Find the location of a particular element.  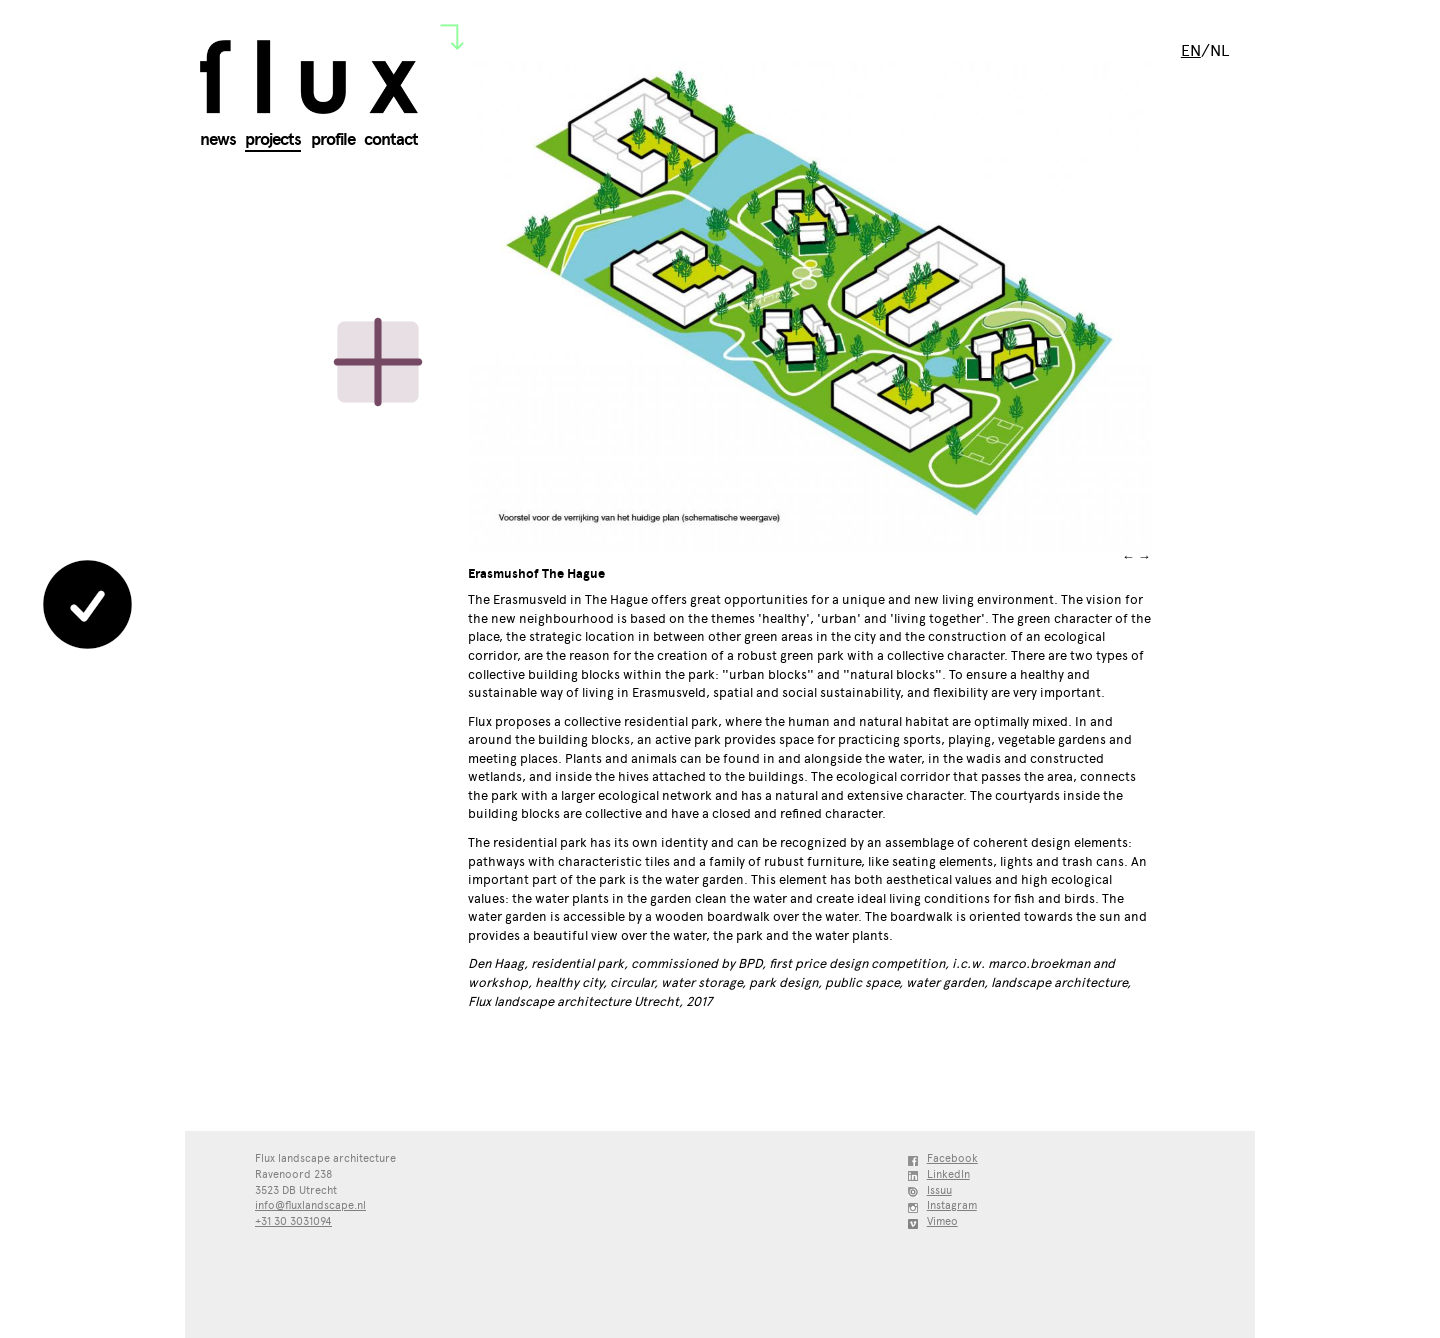

indicates a completed or successful action is located at coordinates (87, 604).